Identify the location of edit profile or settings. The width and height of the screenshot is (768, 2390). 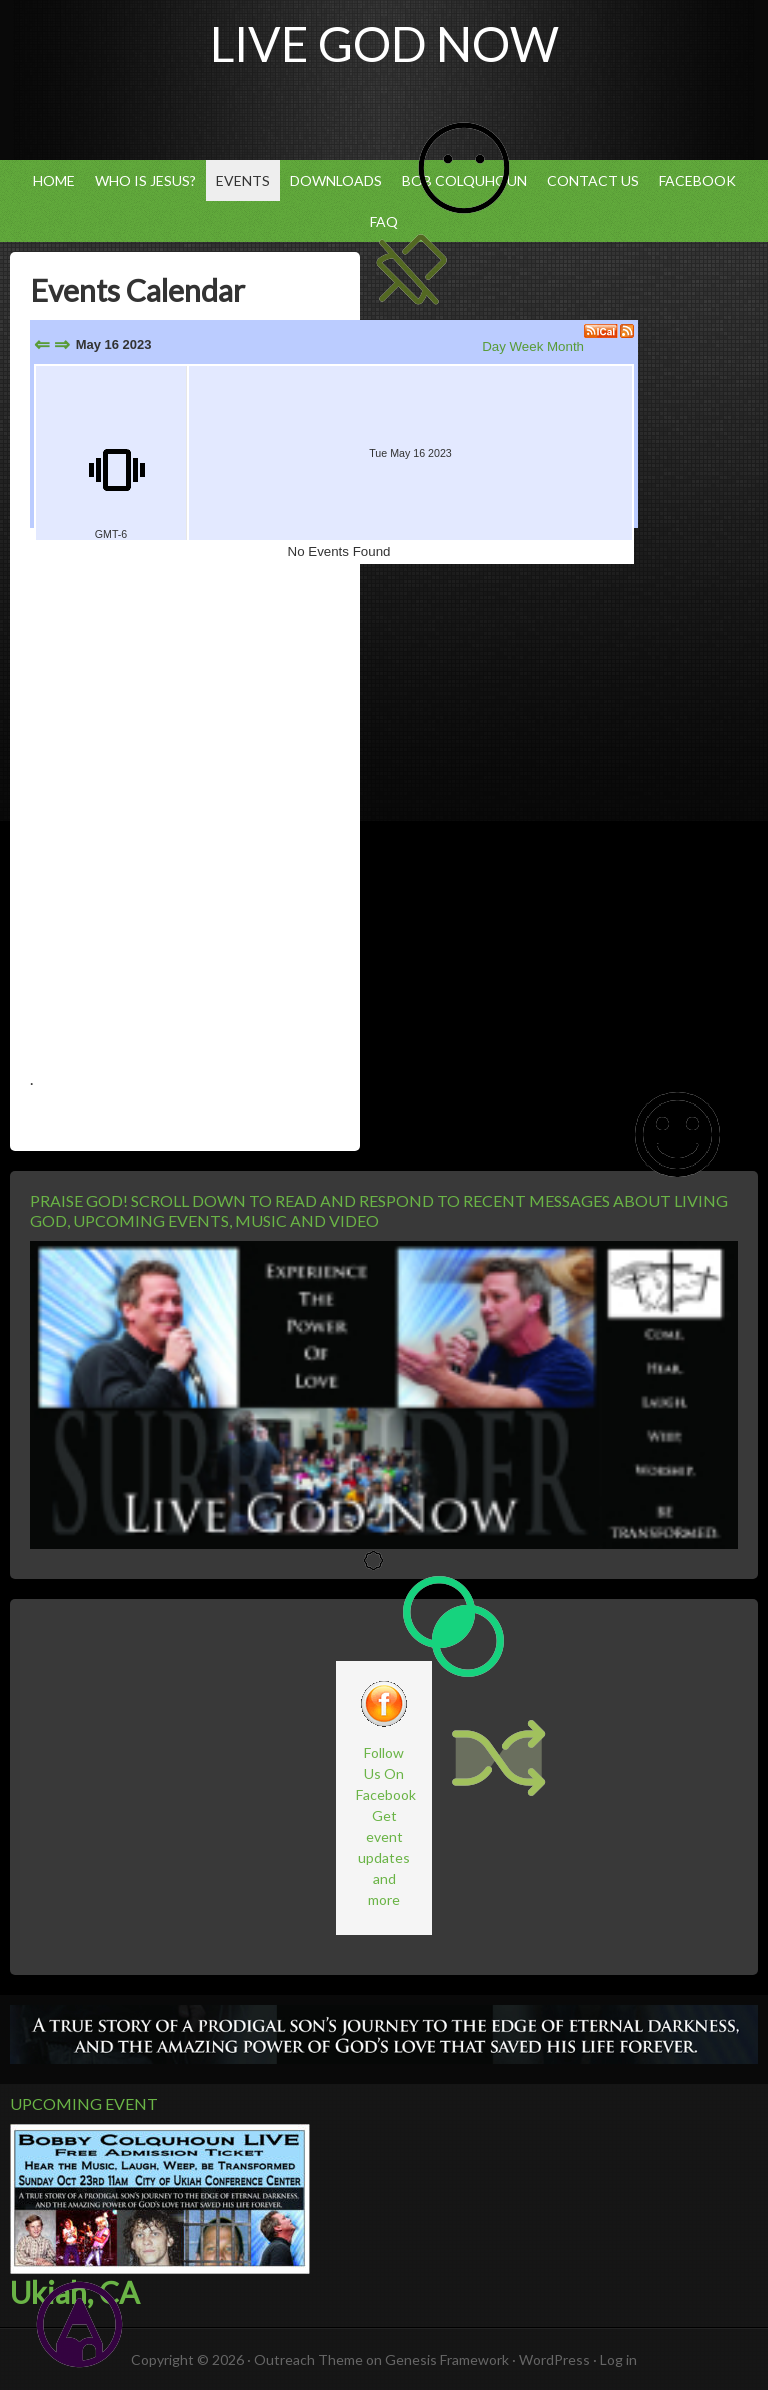
(79, 2324).